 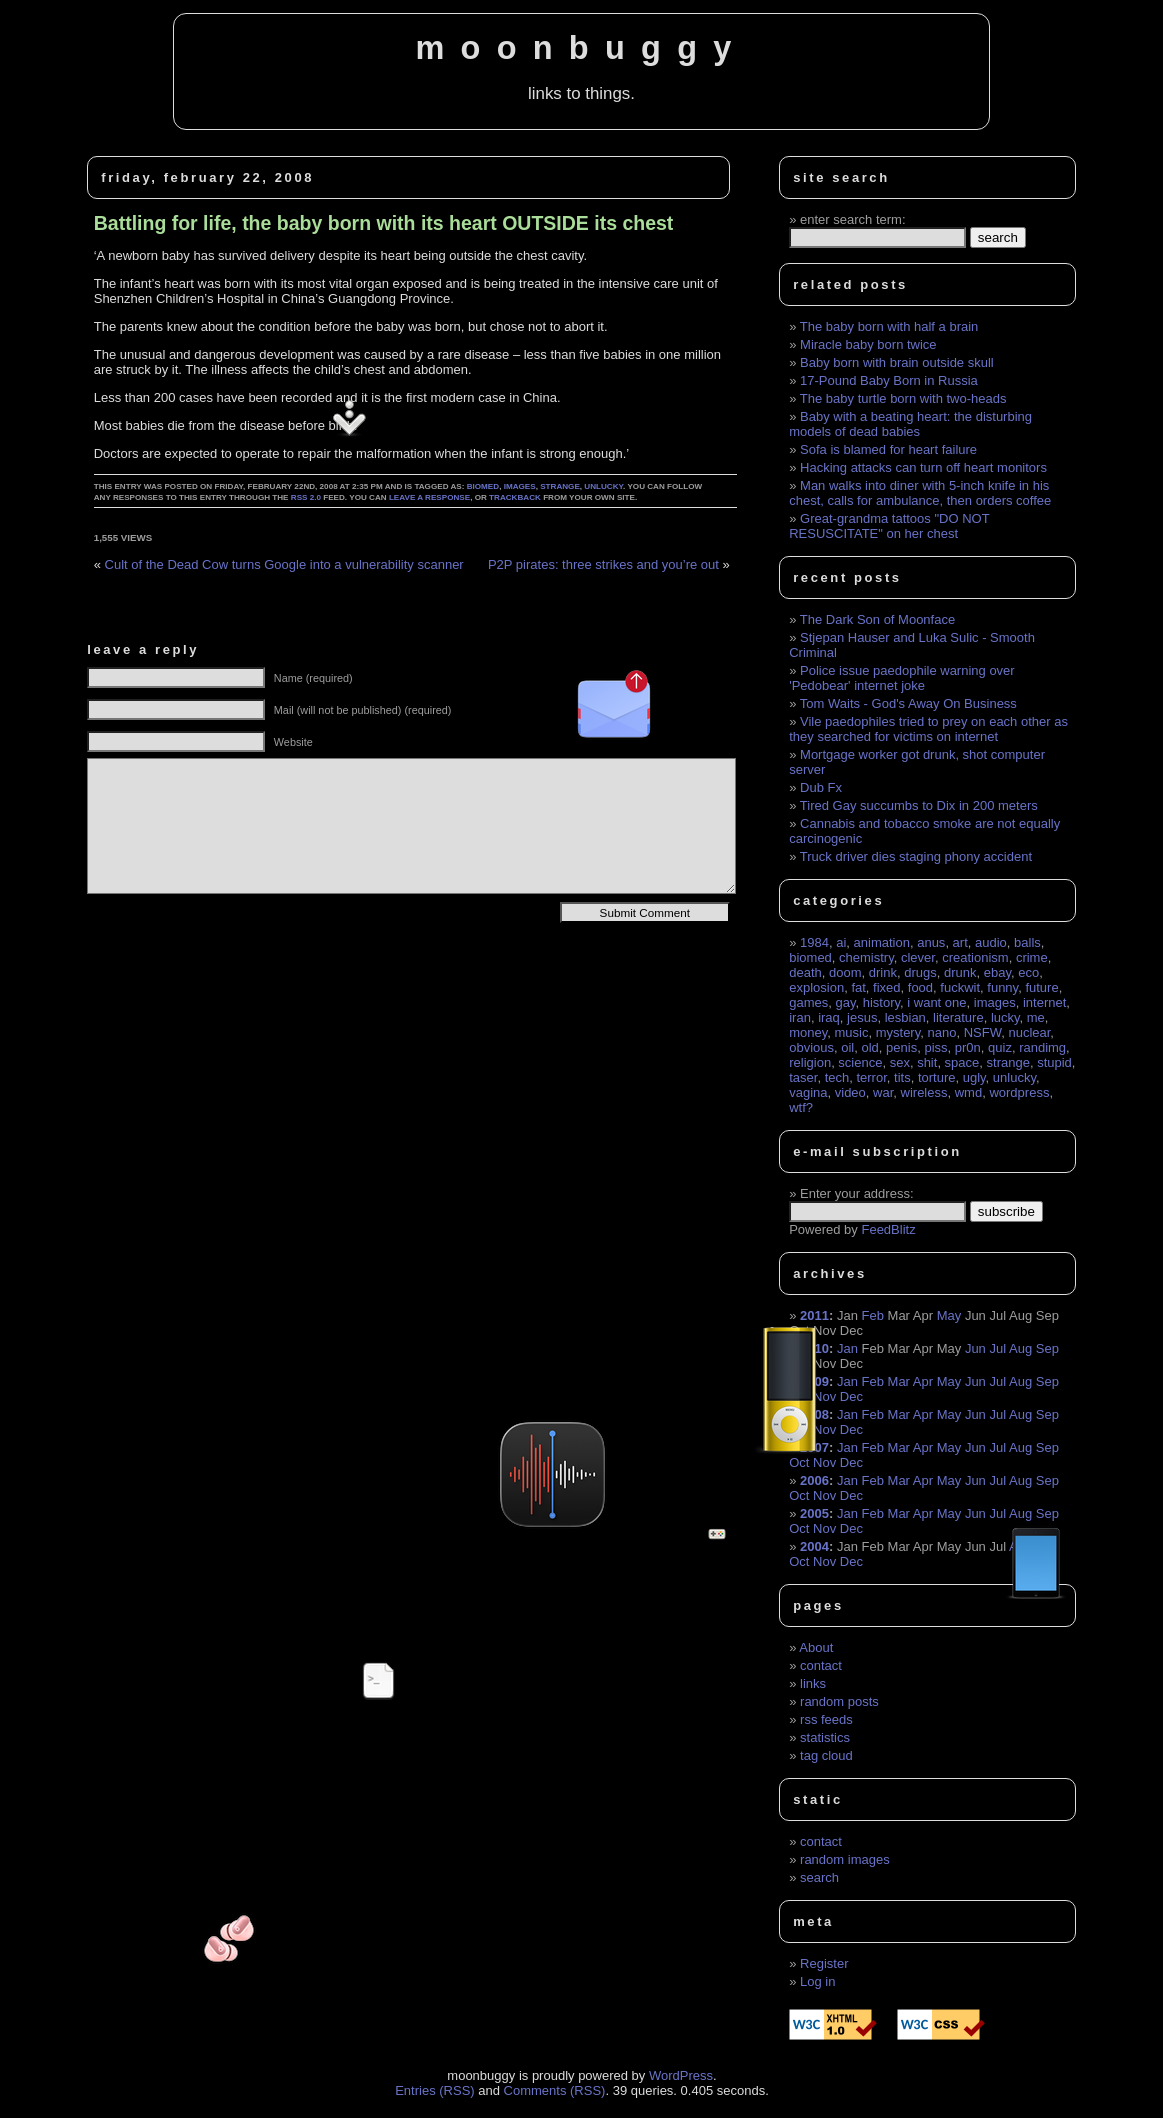 What do you see at coordinates (1036, 1557) in the screenshot?
I see `view connected iPad mini device` at bounding box center [1036, 1557].